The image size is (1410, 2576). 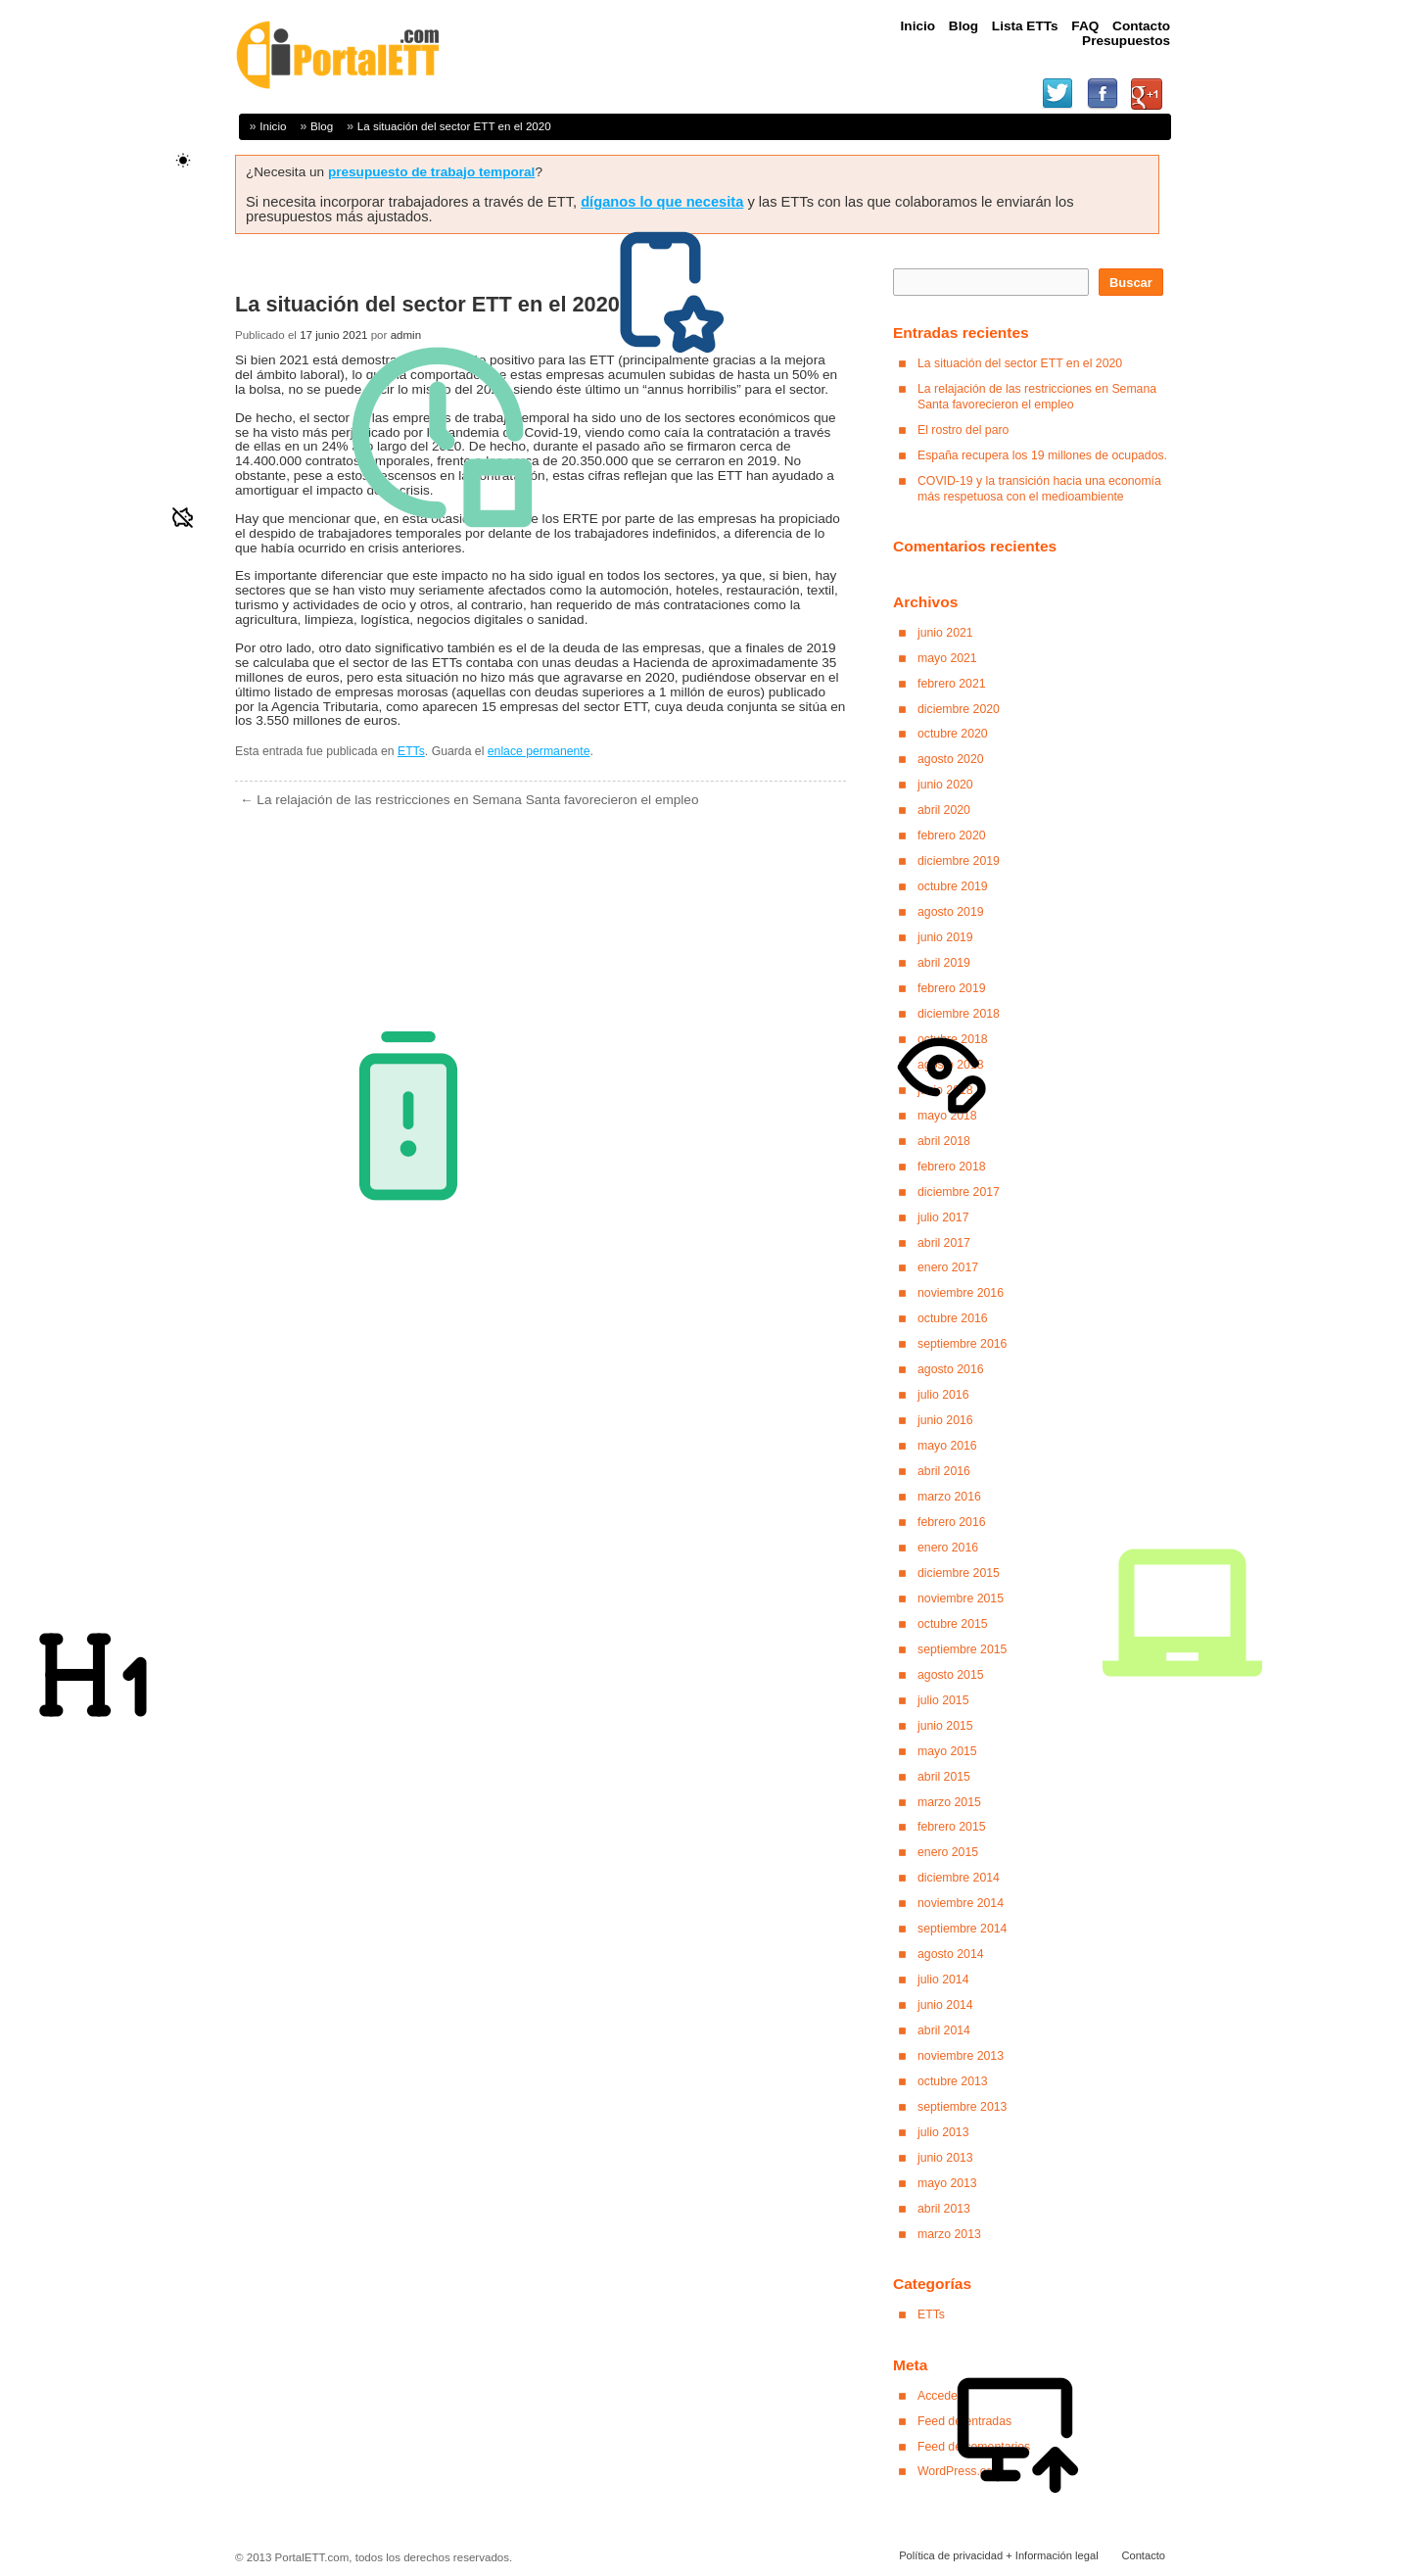 I want to click on disable piggy bank or savings feature, so click(x=182, y=517).